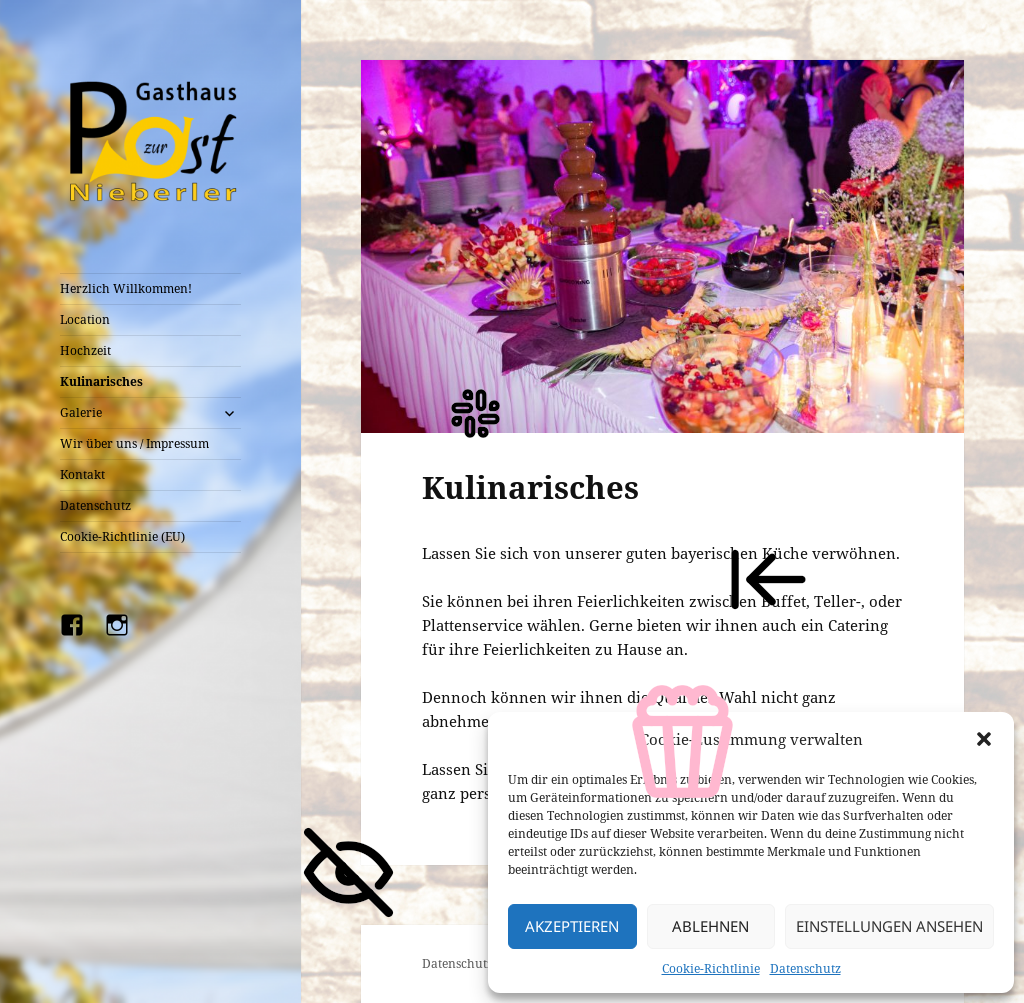 This screenshot has width=1024, height=1003. Describe the element at coordinates (348, 872) in the screenshot. I see `hide password or sensitive content` at that location.